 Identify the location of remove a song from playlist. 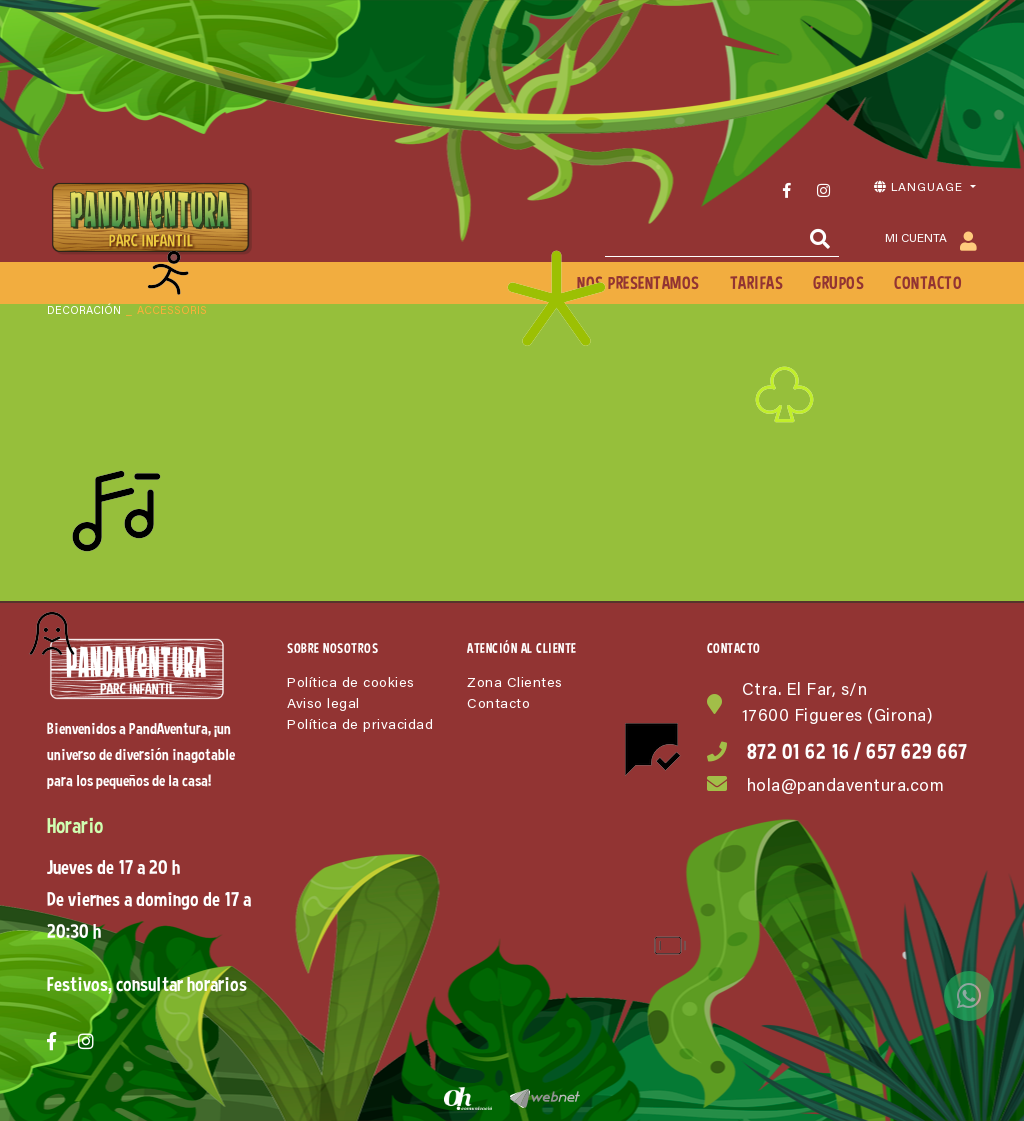
(118, 509).